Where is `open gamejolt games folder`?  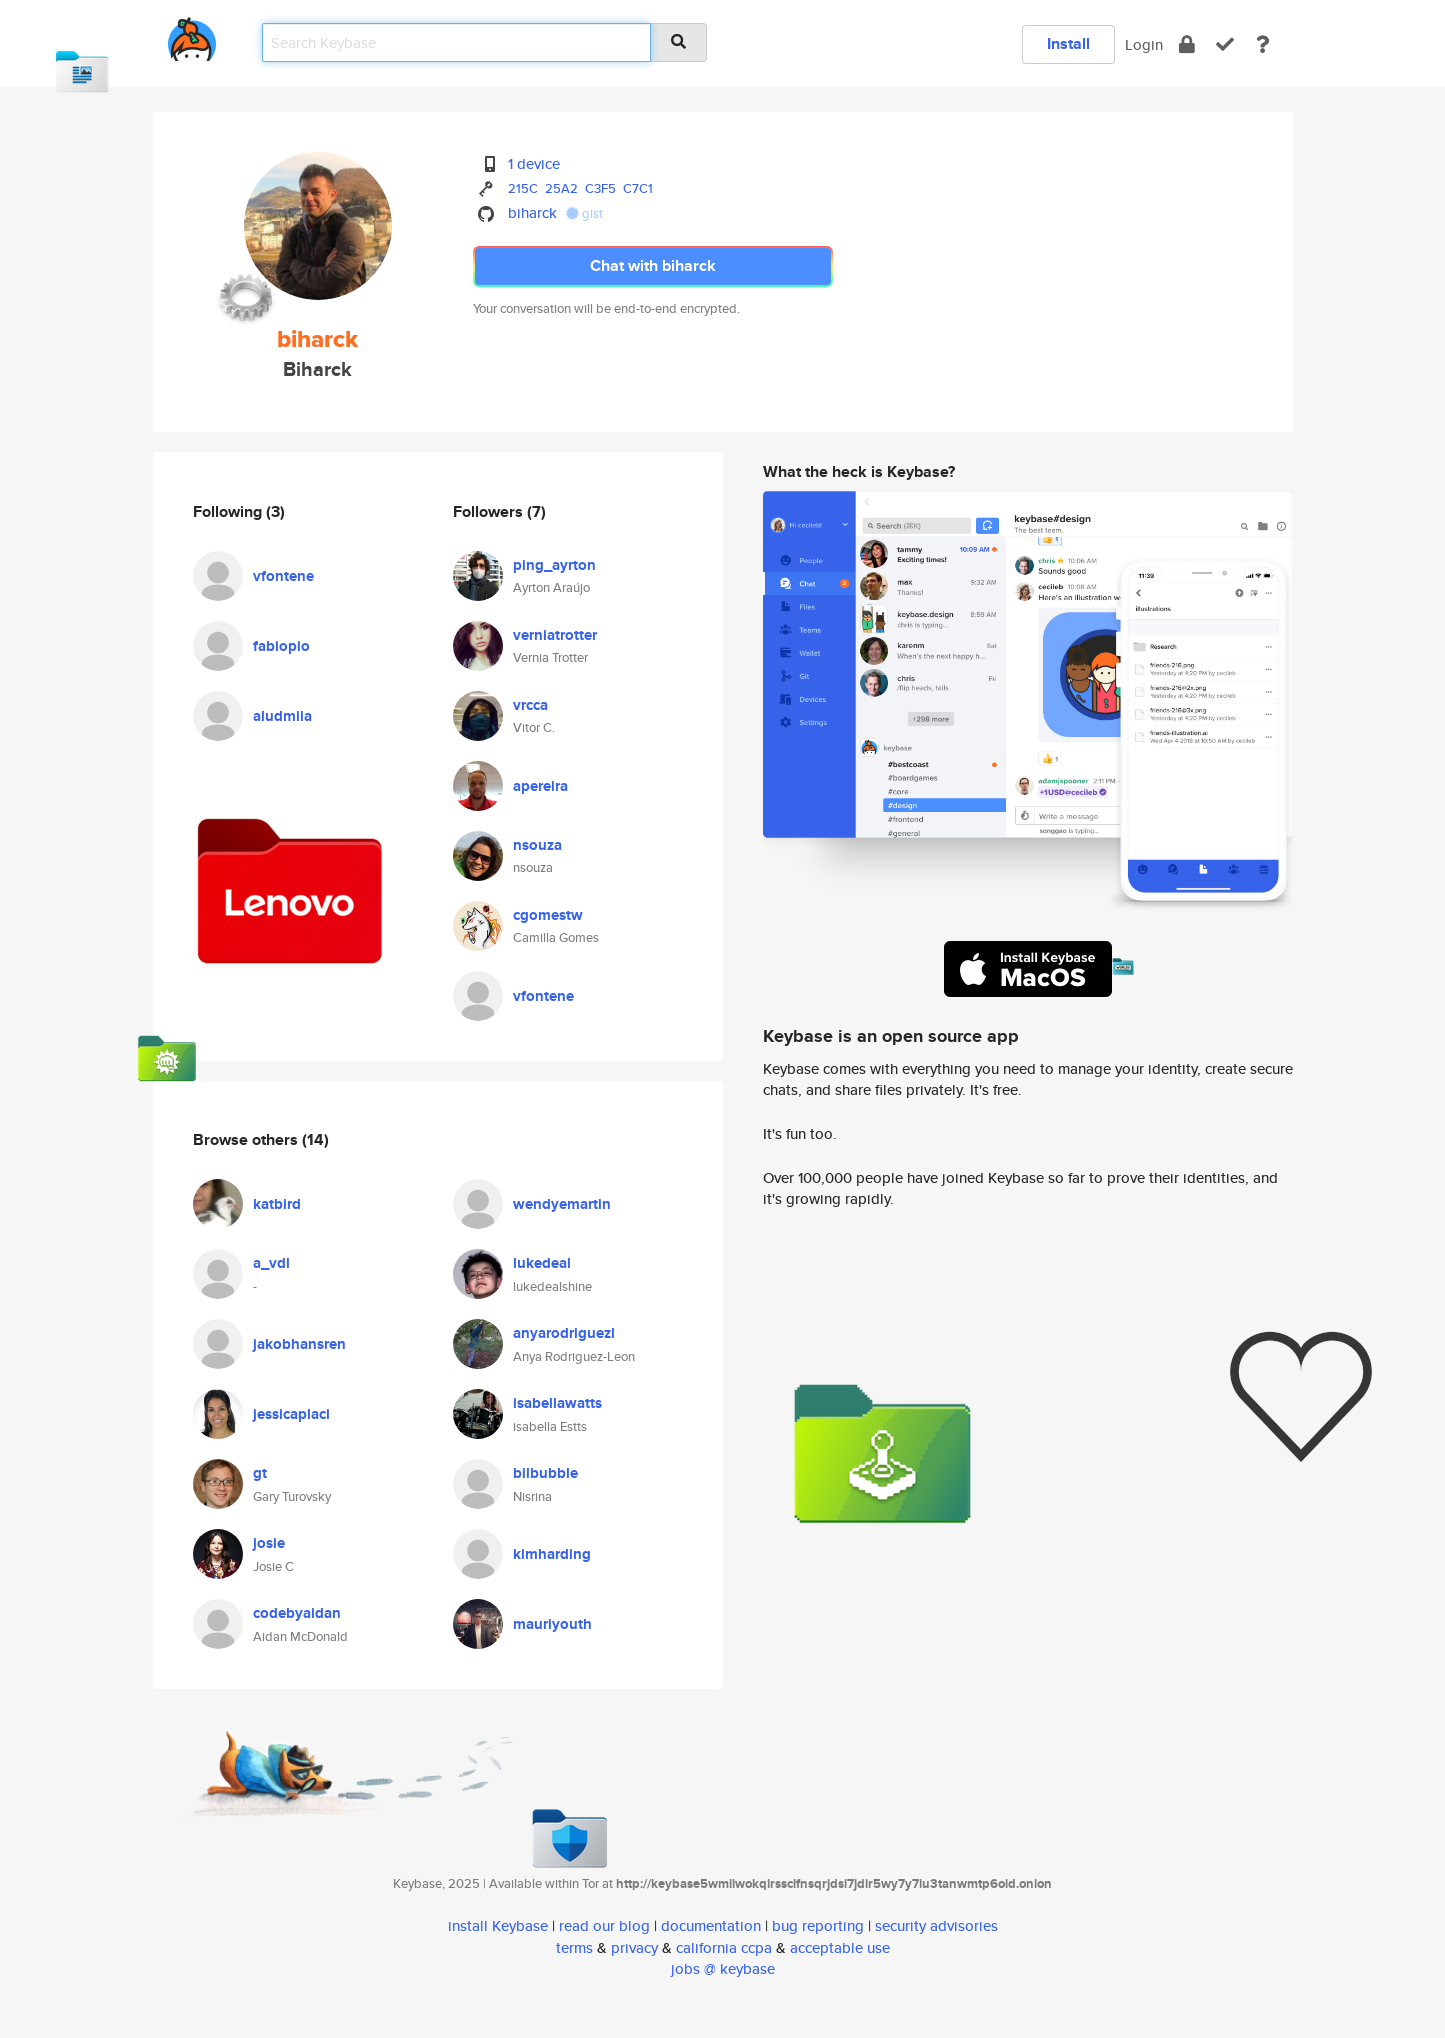
open gamejolt games folder is located at coordinates (167, 1060).